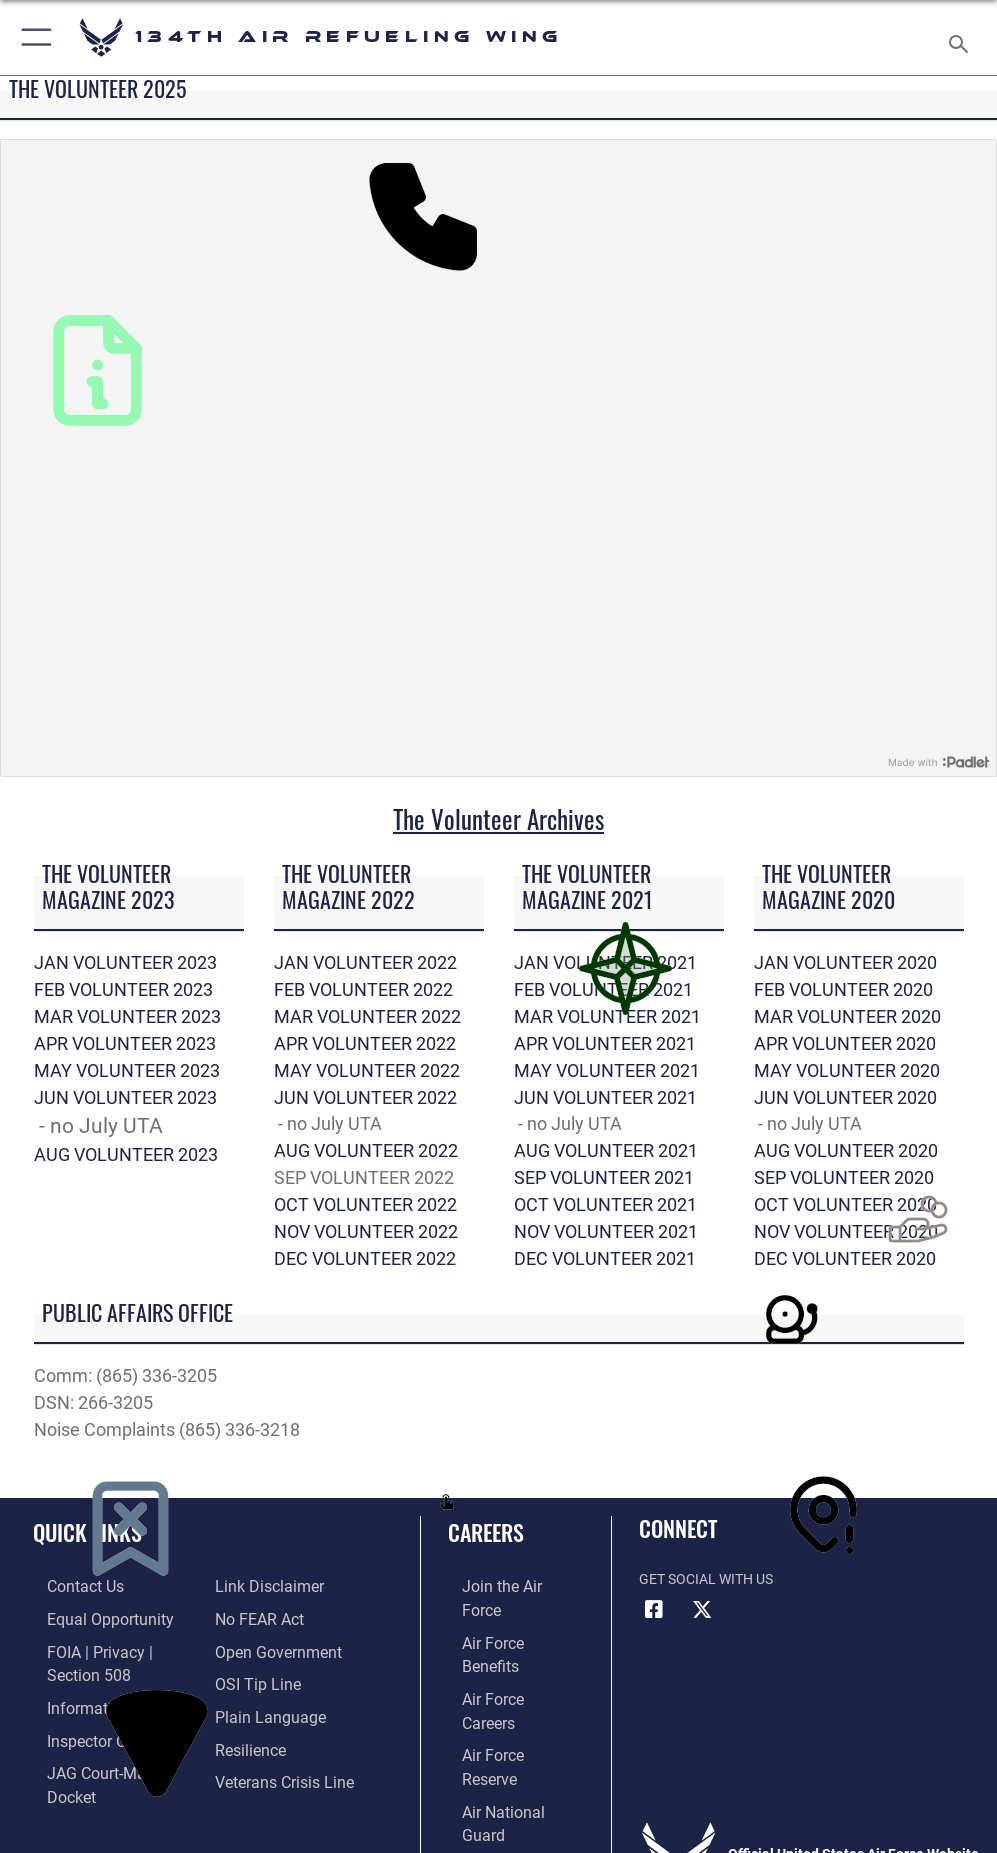 The image size is (997, 1853). I want to click on location requires attention or has an issue, so click(823, 1513).